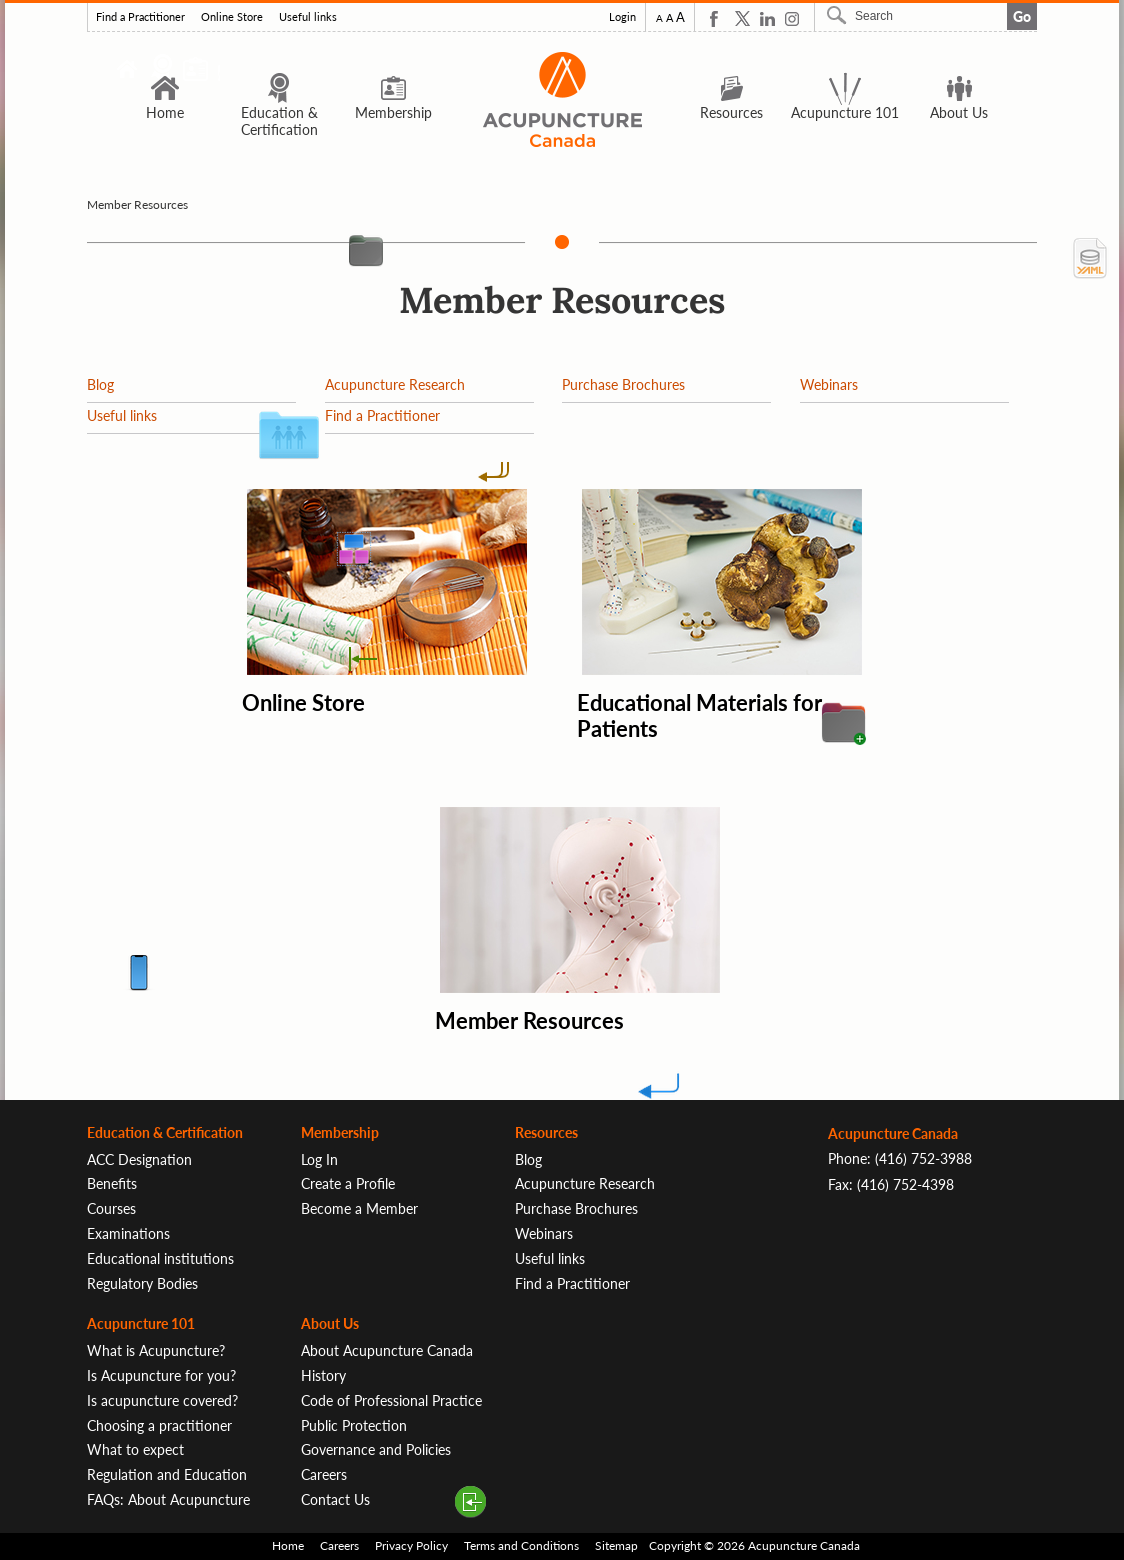 The height and width of the screenshot is (1560, 1124). Describe the element at coordinates (289, 435) in the screenshot. I see `access shared network folder` at that location.